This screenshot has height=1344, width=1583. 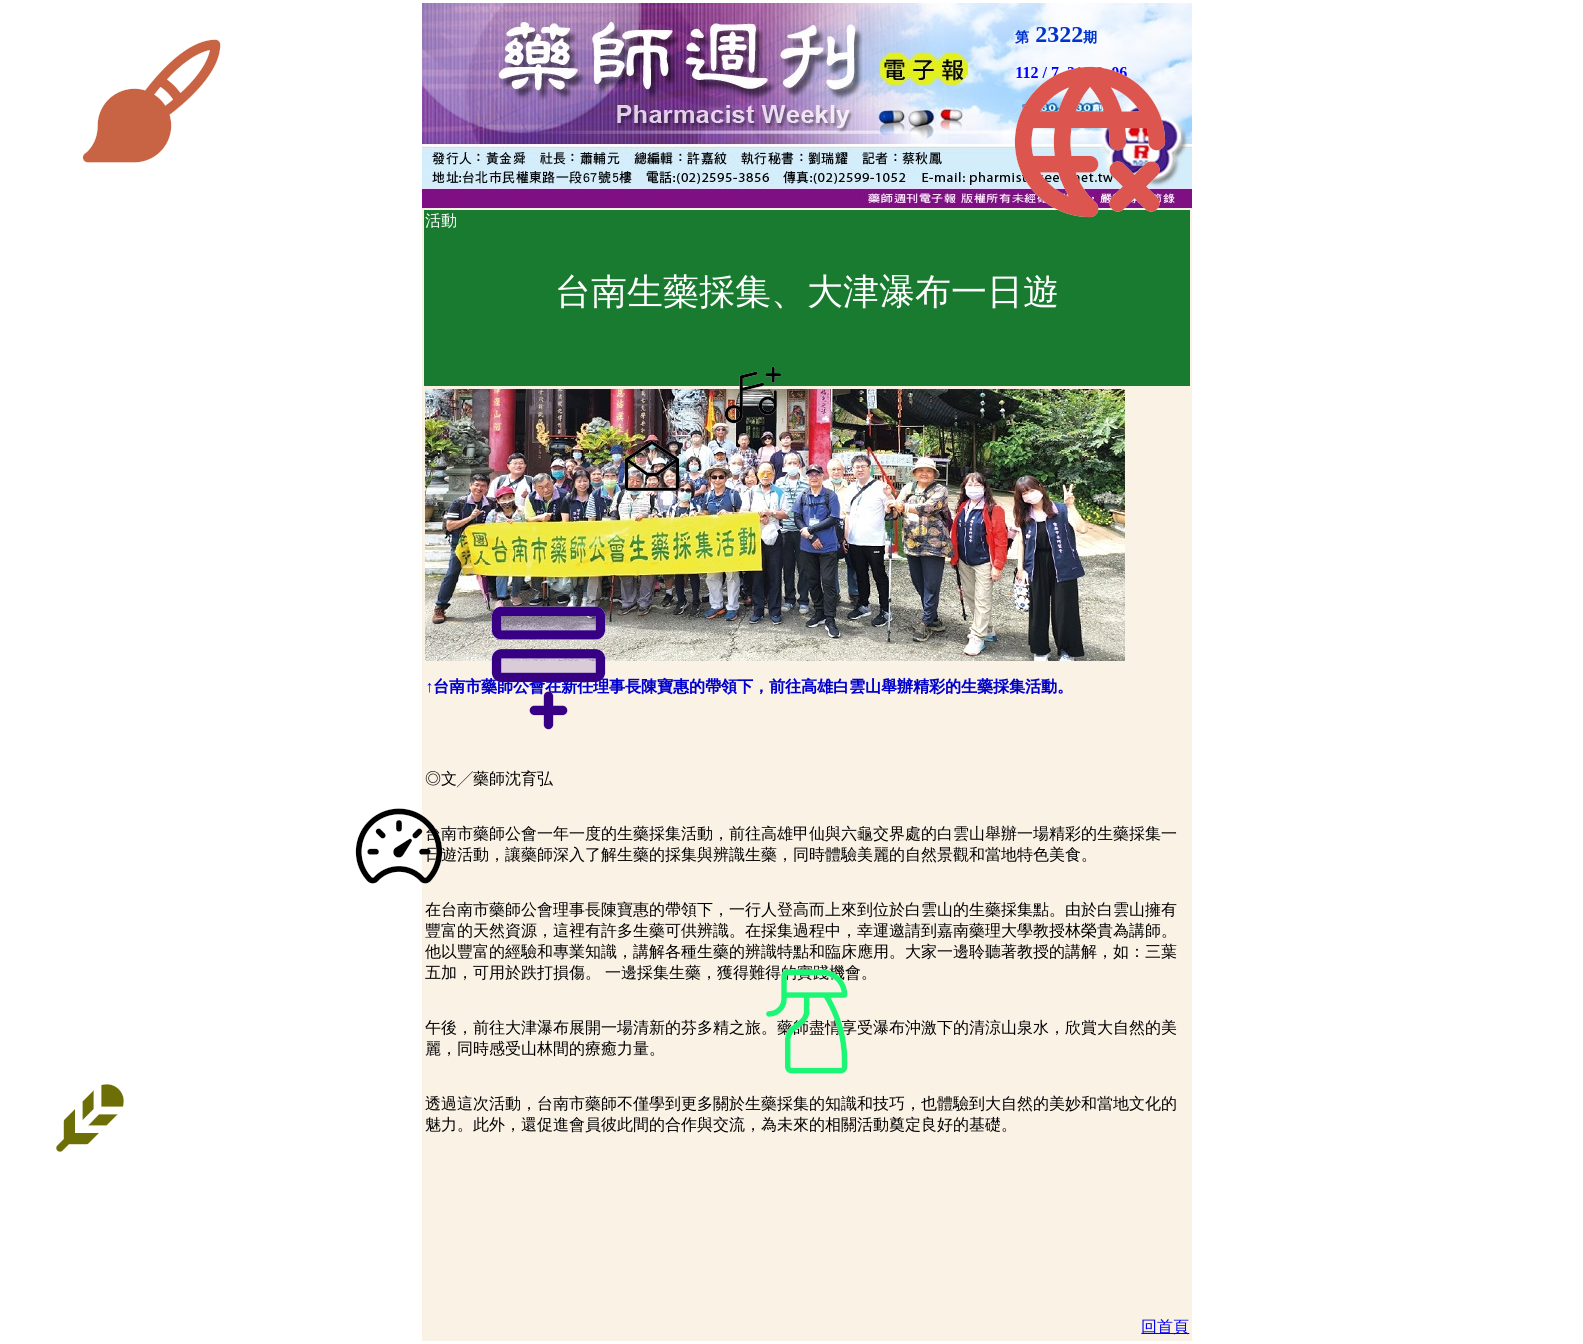 What do you see at coordinates (399, 846) in the screenshot?
I see `view performance or speed metrics` at bounding box center [399, 846].